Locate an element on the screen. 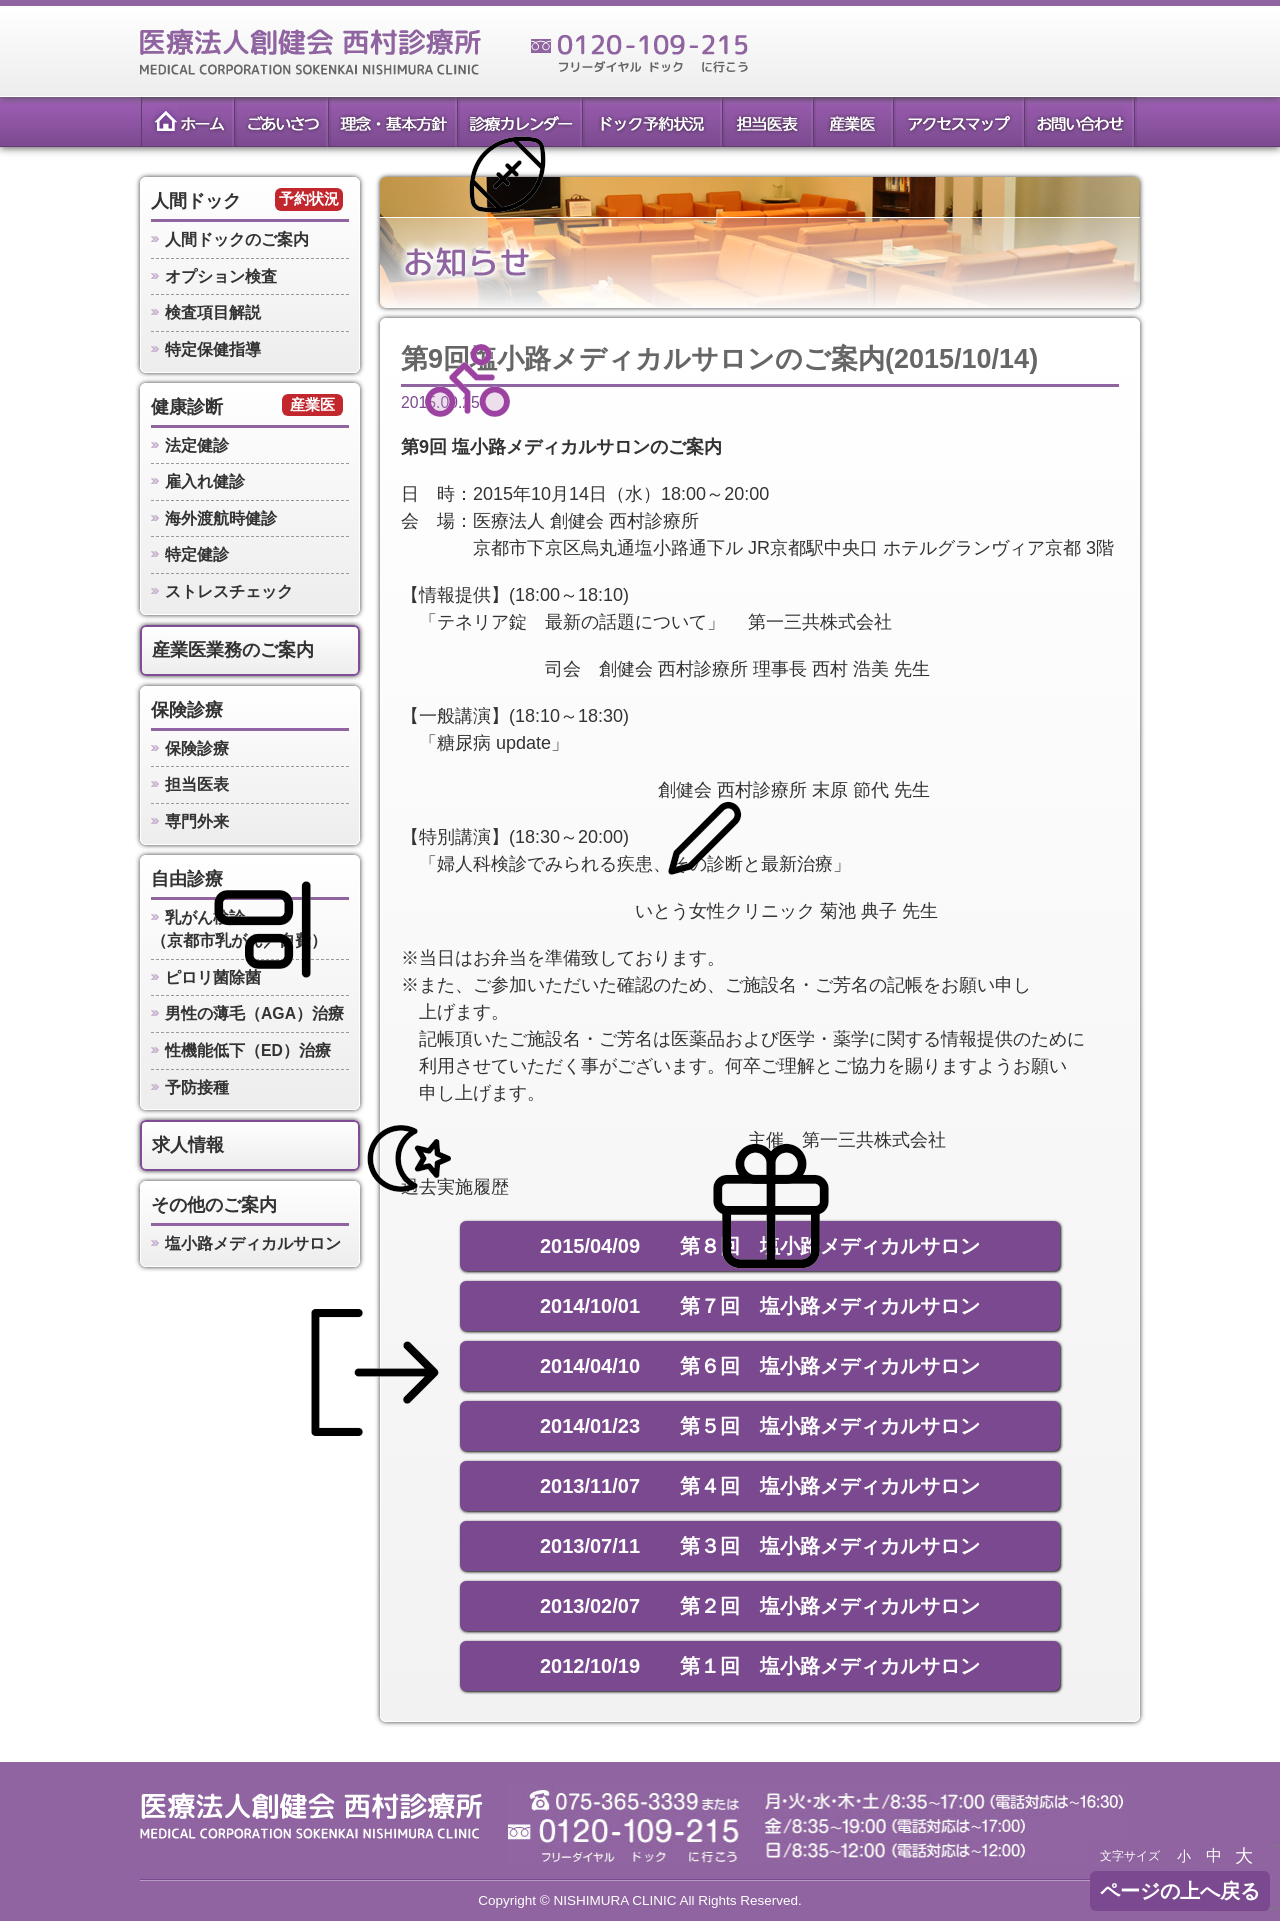  indicates Islamic religious content or features is located at coordinates (406, 1158).